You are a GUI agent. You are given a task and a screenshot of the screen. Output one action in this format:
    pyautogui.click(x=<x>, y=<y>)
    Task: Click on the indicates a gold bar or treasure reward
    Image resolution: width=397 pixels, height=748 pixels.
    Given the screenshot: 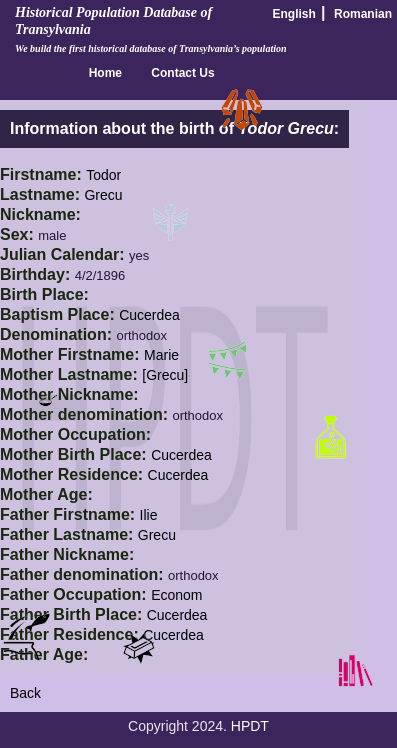 What is the action you would take?
    pyautogui.click(x=139, y=648)
    